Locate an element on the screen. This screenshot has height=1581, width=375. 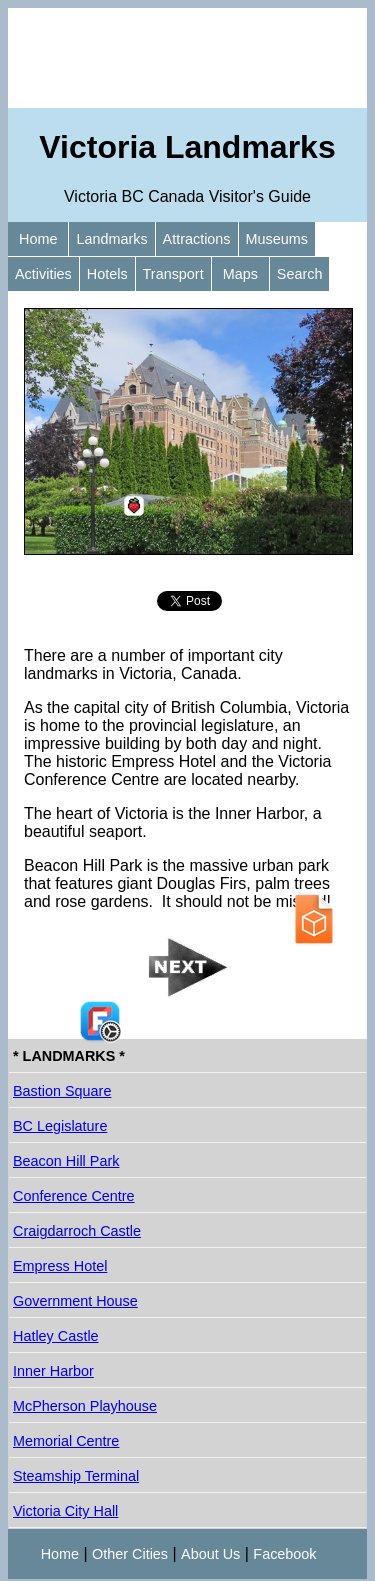
open the Celeste app is located at coordinates (134, 506).